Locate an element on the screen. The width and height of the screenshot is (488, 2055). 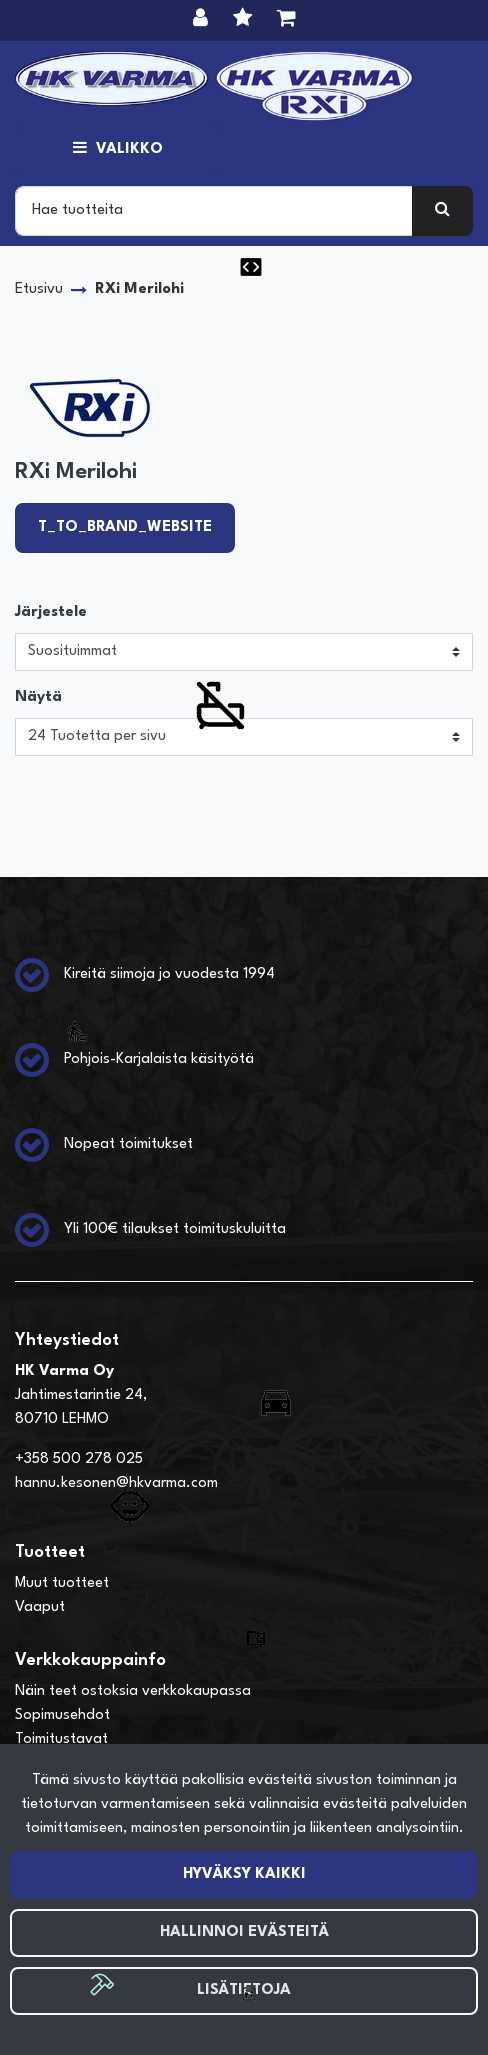
time to leave notification for upcoming trip is located at coordinates (276, 1403).